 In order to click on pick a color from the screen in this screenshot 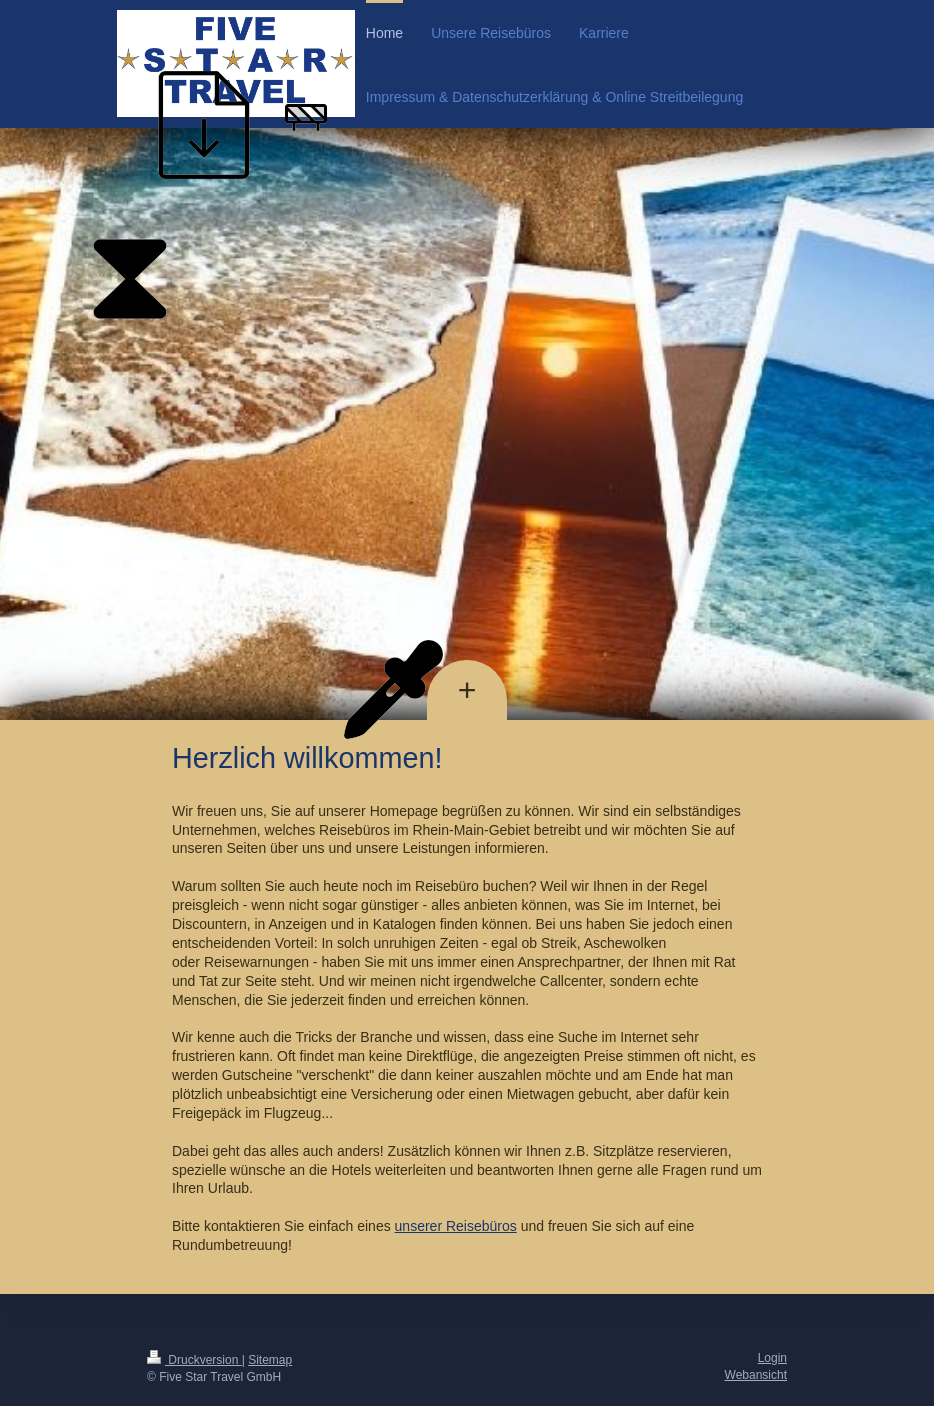, I will do `click(393, 689)`.